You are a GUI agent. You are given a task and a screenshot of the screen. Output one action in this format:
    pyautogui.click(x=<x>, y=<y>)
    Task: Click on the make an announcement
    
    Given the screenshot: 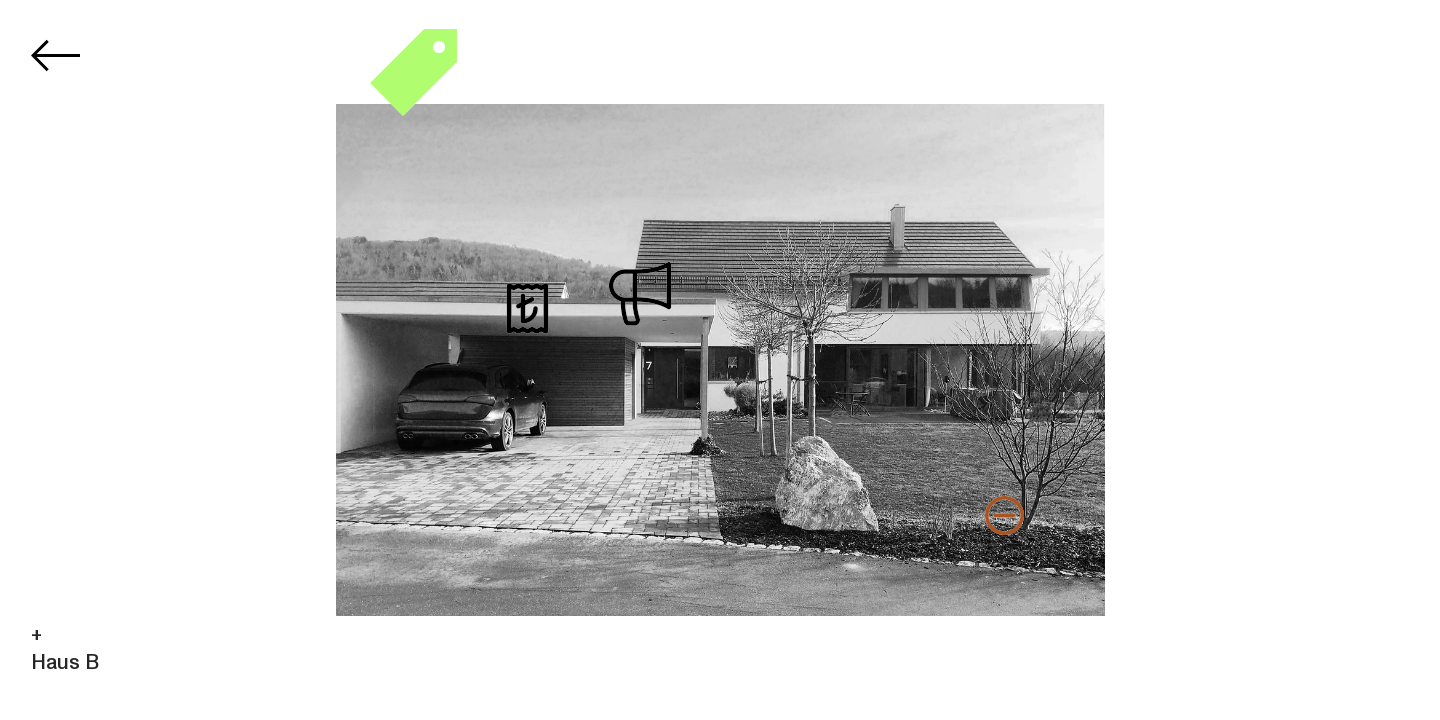 What is the action you would take?
    pyautogui.click(x=641, y=294)
    